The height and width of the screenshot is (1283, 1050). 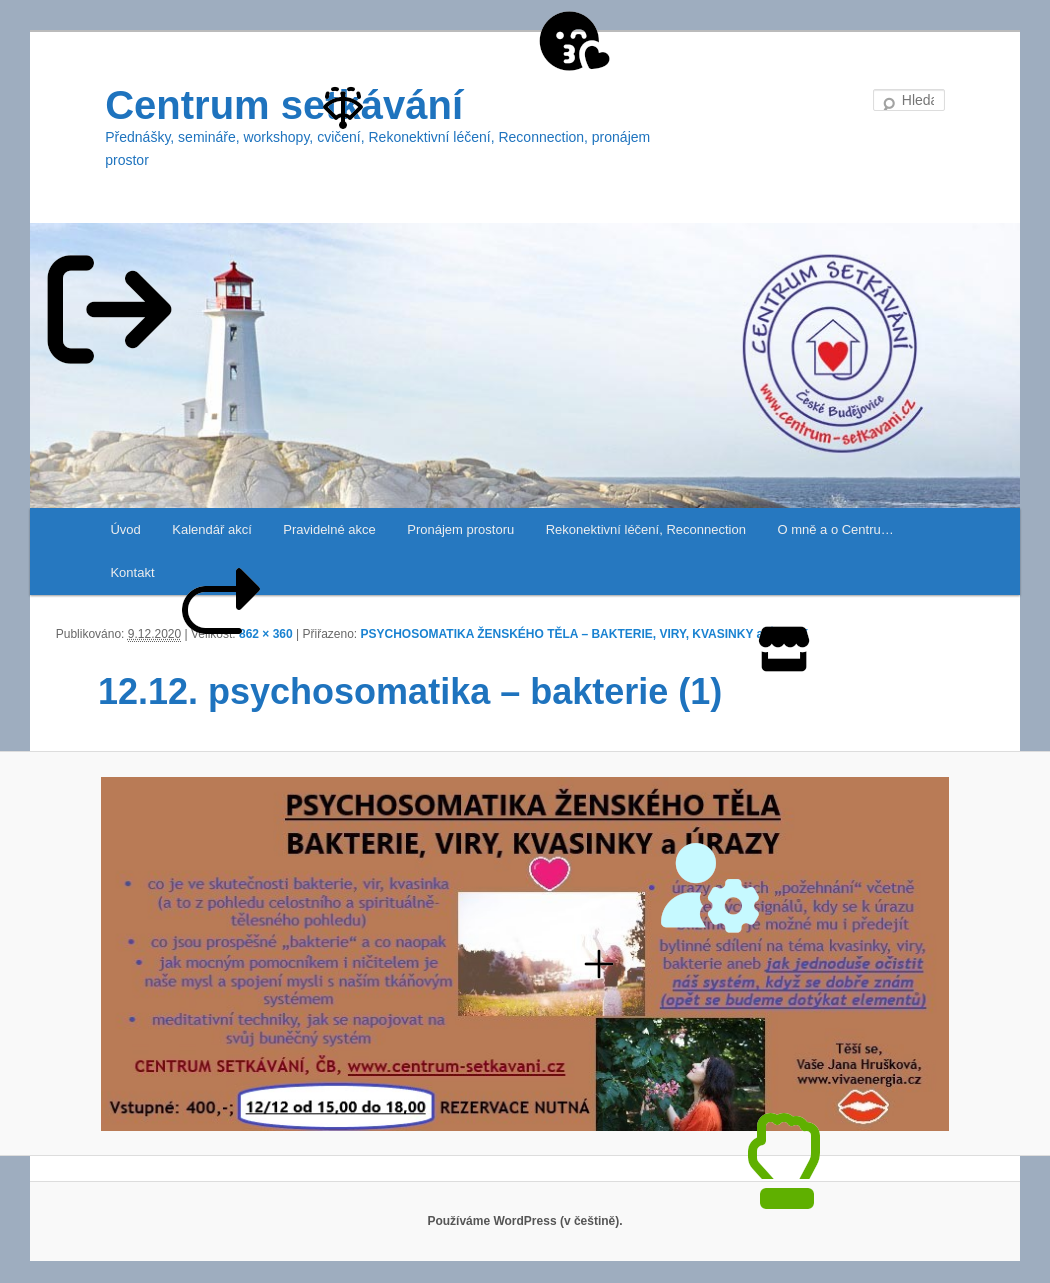 What do you see at coordinates (599, 964) in the screenshot?
I see `add a new item` at bounding box center [599, 964].